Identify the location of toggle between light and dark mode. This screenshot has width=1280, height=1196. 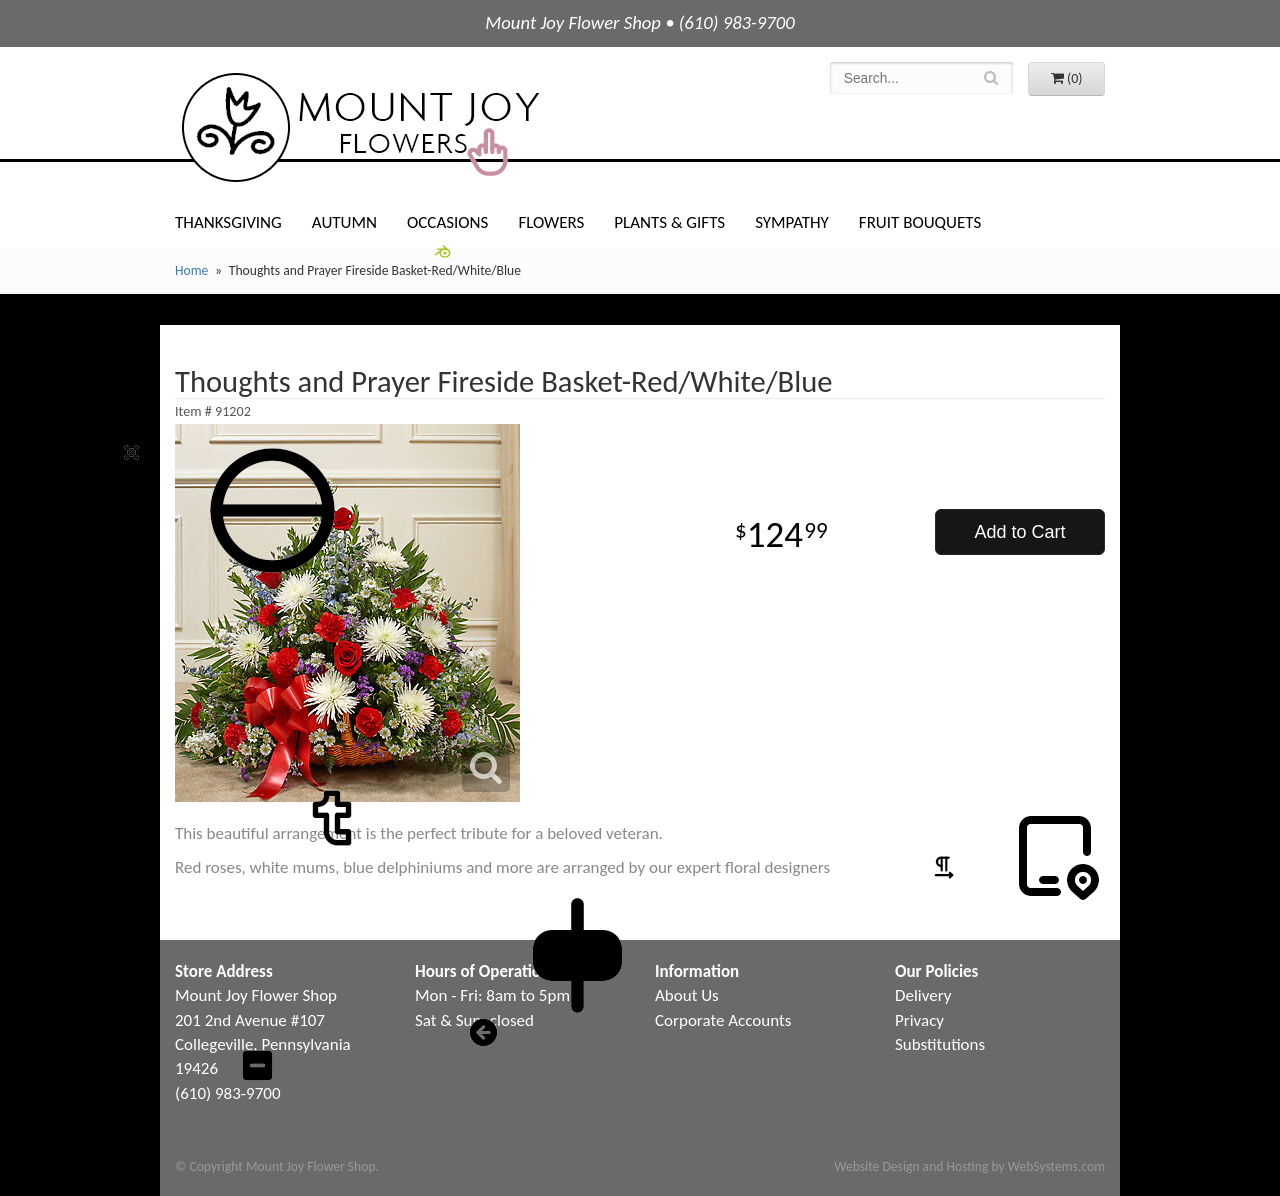
(272, 510).